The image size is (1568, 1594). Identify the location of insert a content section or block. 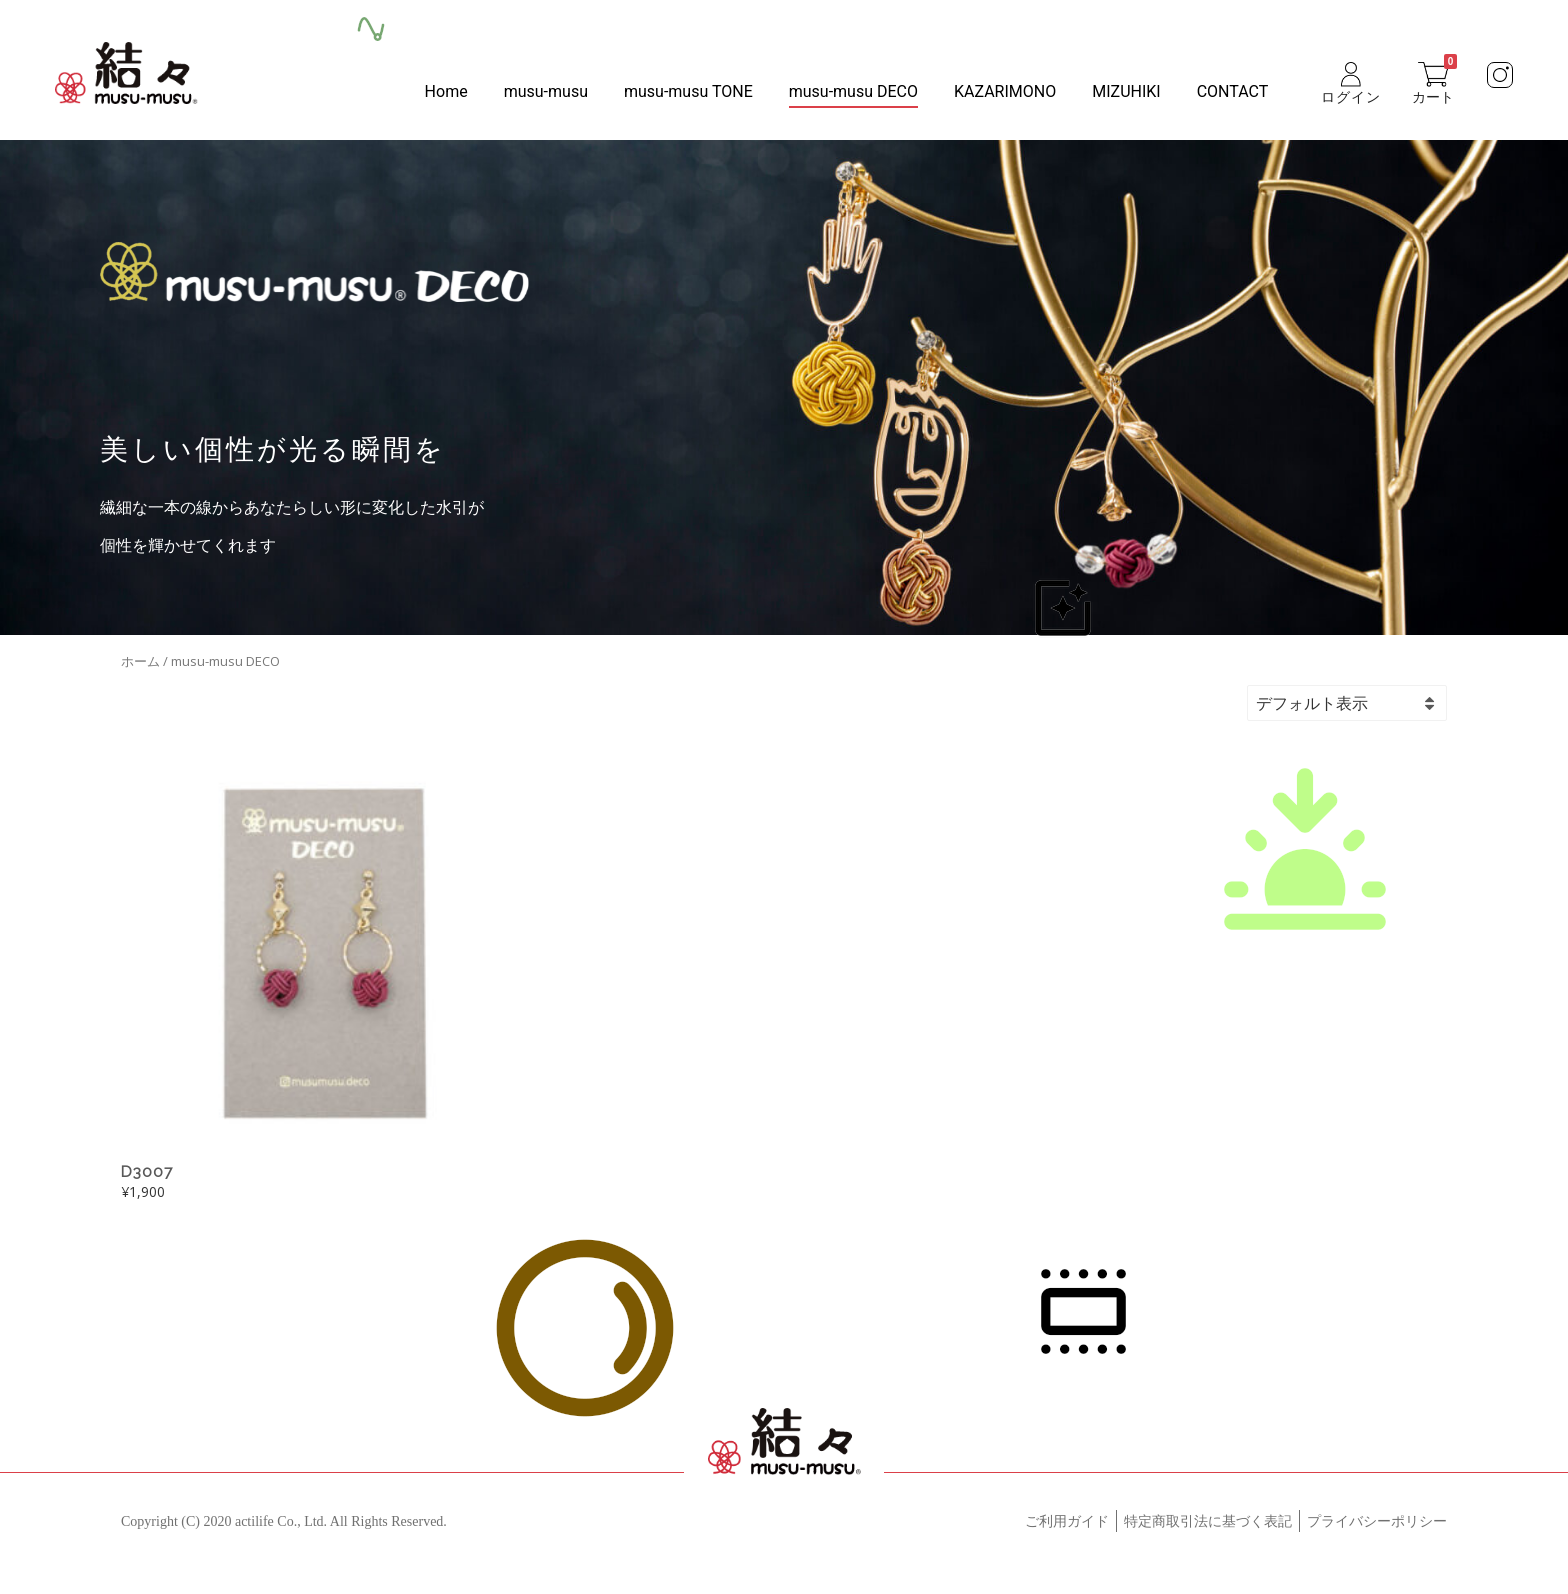
(1083, 1311).